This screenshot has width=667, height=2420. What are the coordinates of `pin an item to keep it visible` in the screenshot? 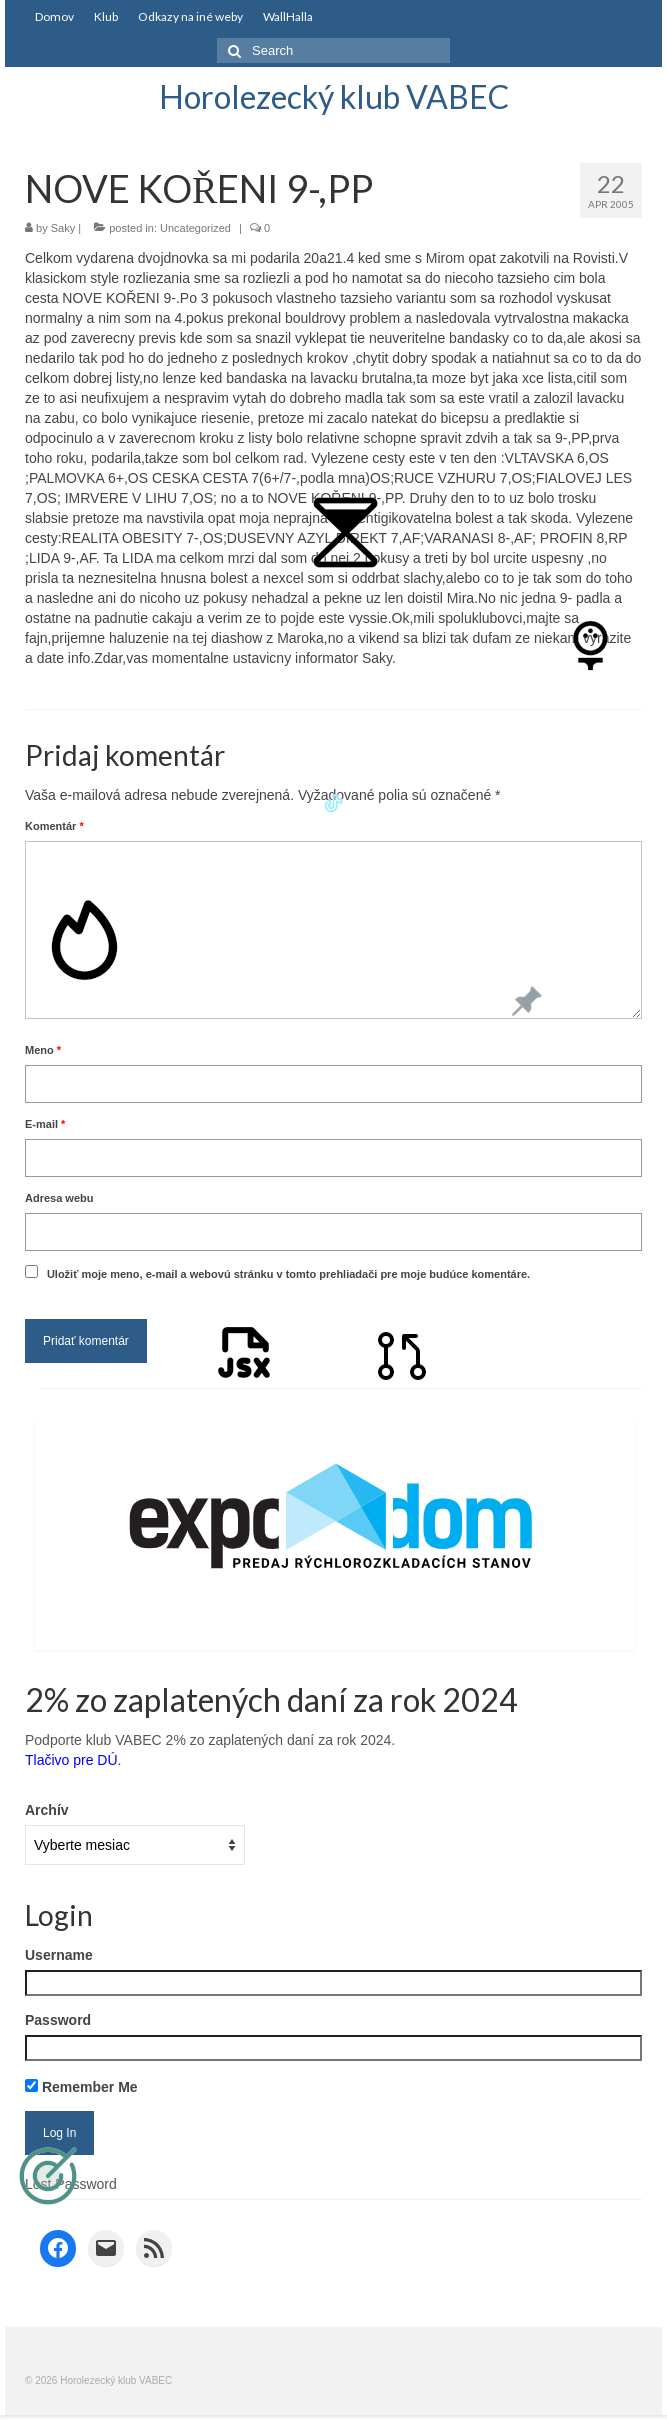 It's located at (527, 1001).